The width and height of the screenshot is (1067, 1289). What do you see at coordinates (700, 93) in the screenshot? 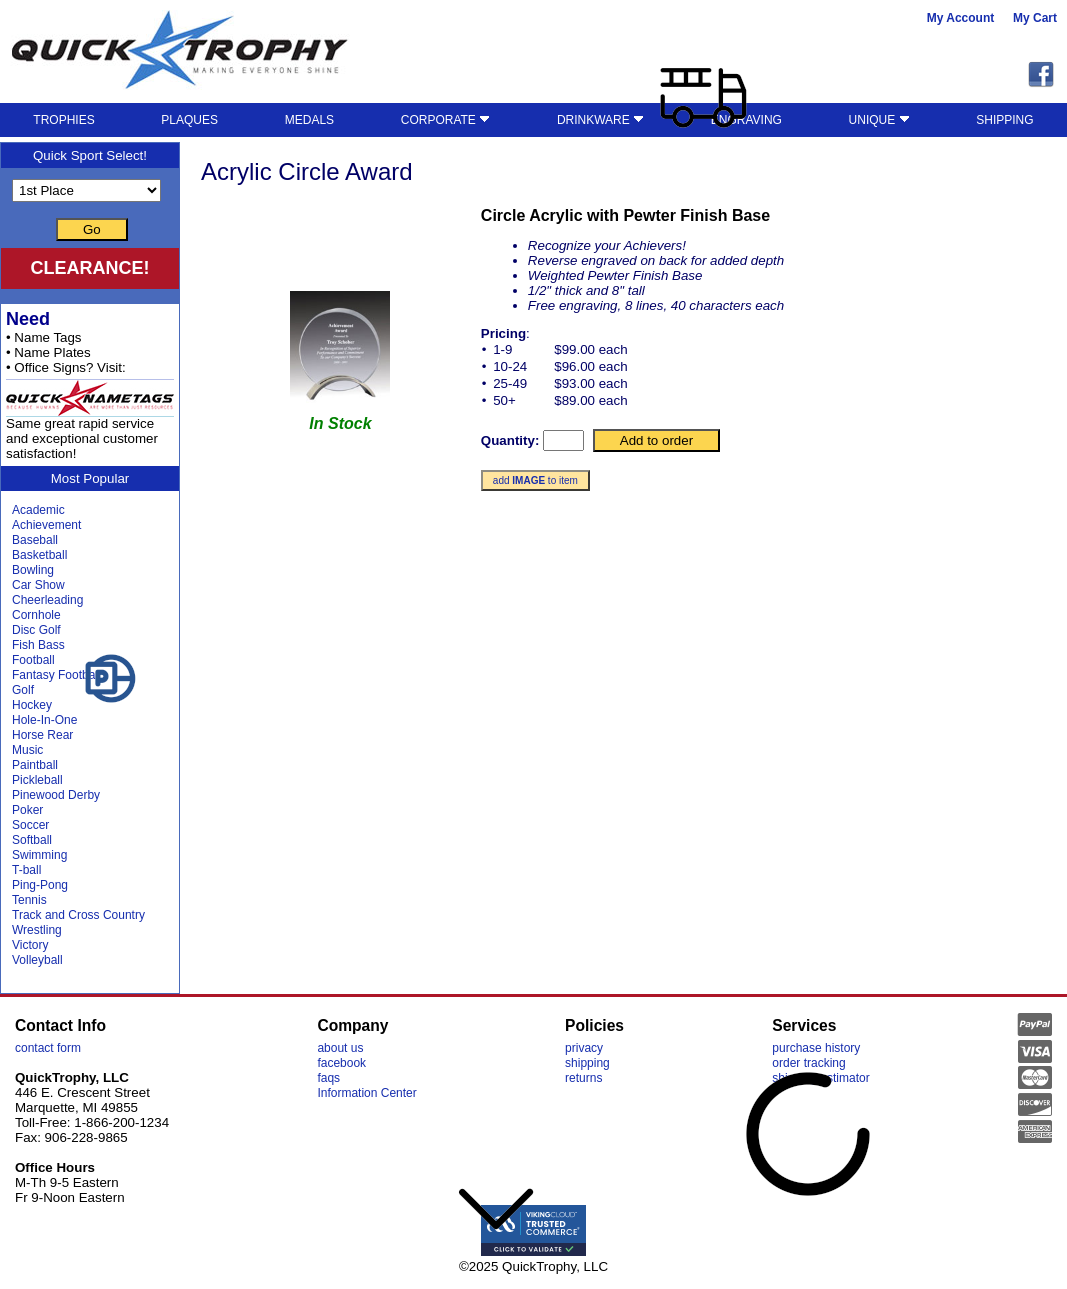
I see `access emergency services information` at bounding box center [700, 93].